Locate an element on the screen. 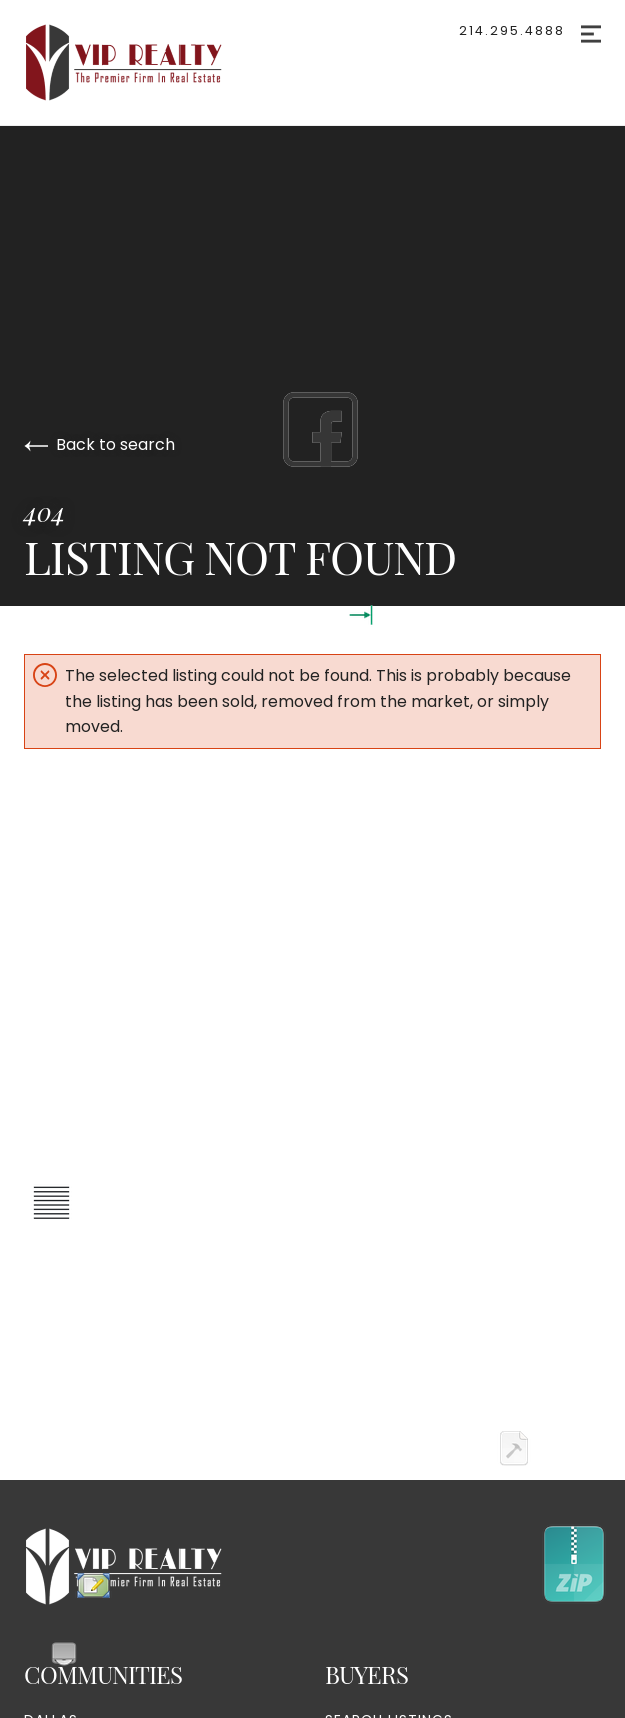 The width and height of the screenshot is (625, 1718). a cmake build configuration file is located at coordinates (514, 1448).